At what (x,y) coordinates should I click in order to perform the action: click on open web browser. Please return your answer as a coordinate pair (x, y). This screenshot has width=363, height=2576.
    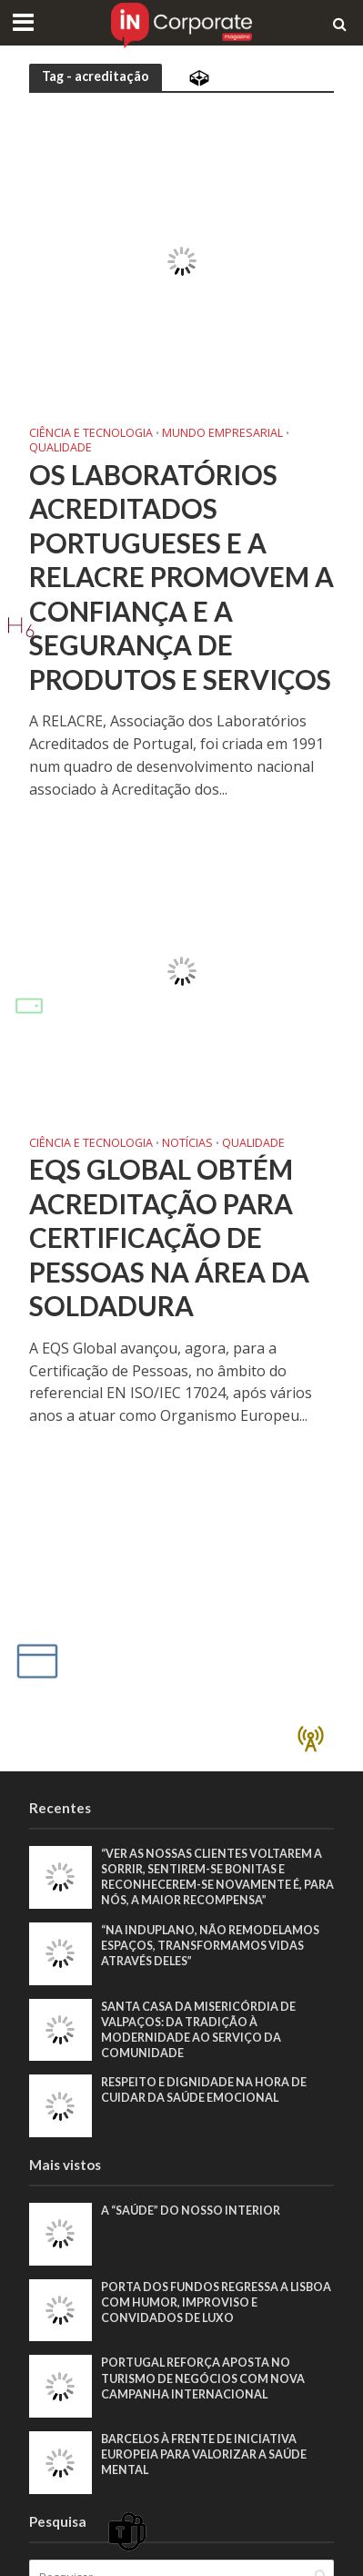
    Looking at the image, I should click on (37, 1661).